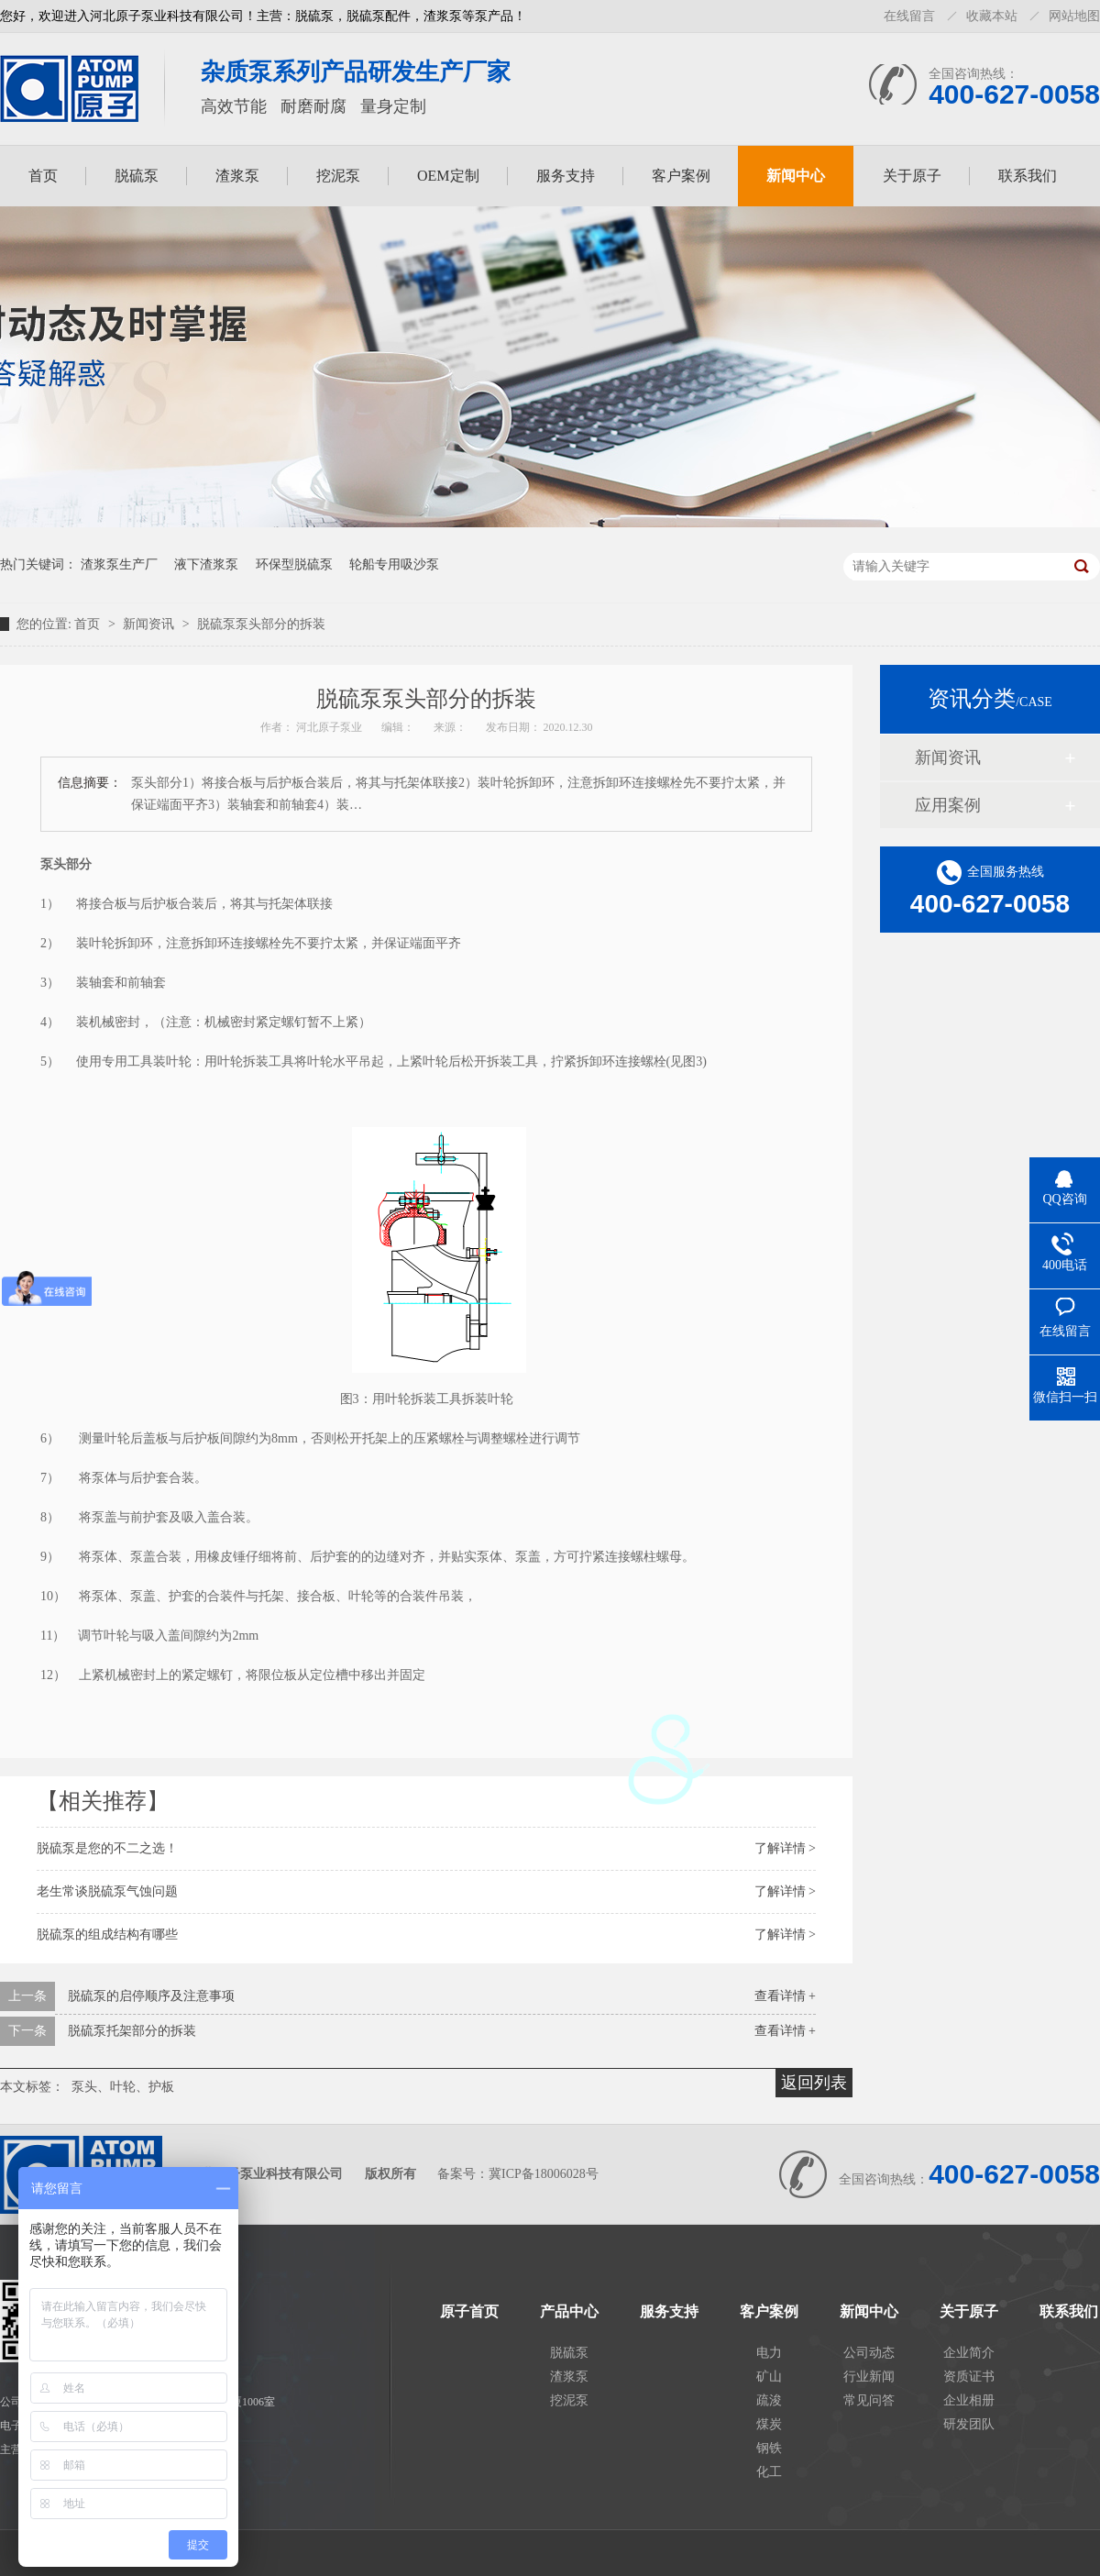 This screenshot has height=2576, width=1100. I want to click on chess king piece indicator, so click(485, 1199).